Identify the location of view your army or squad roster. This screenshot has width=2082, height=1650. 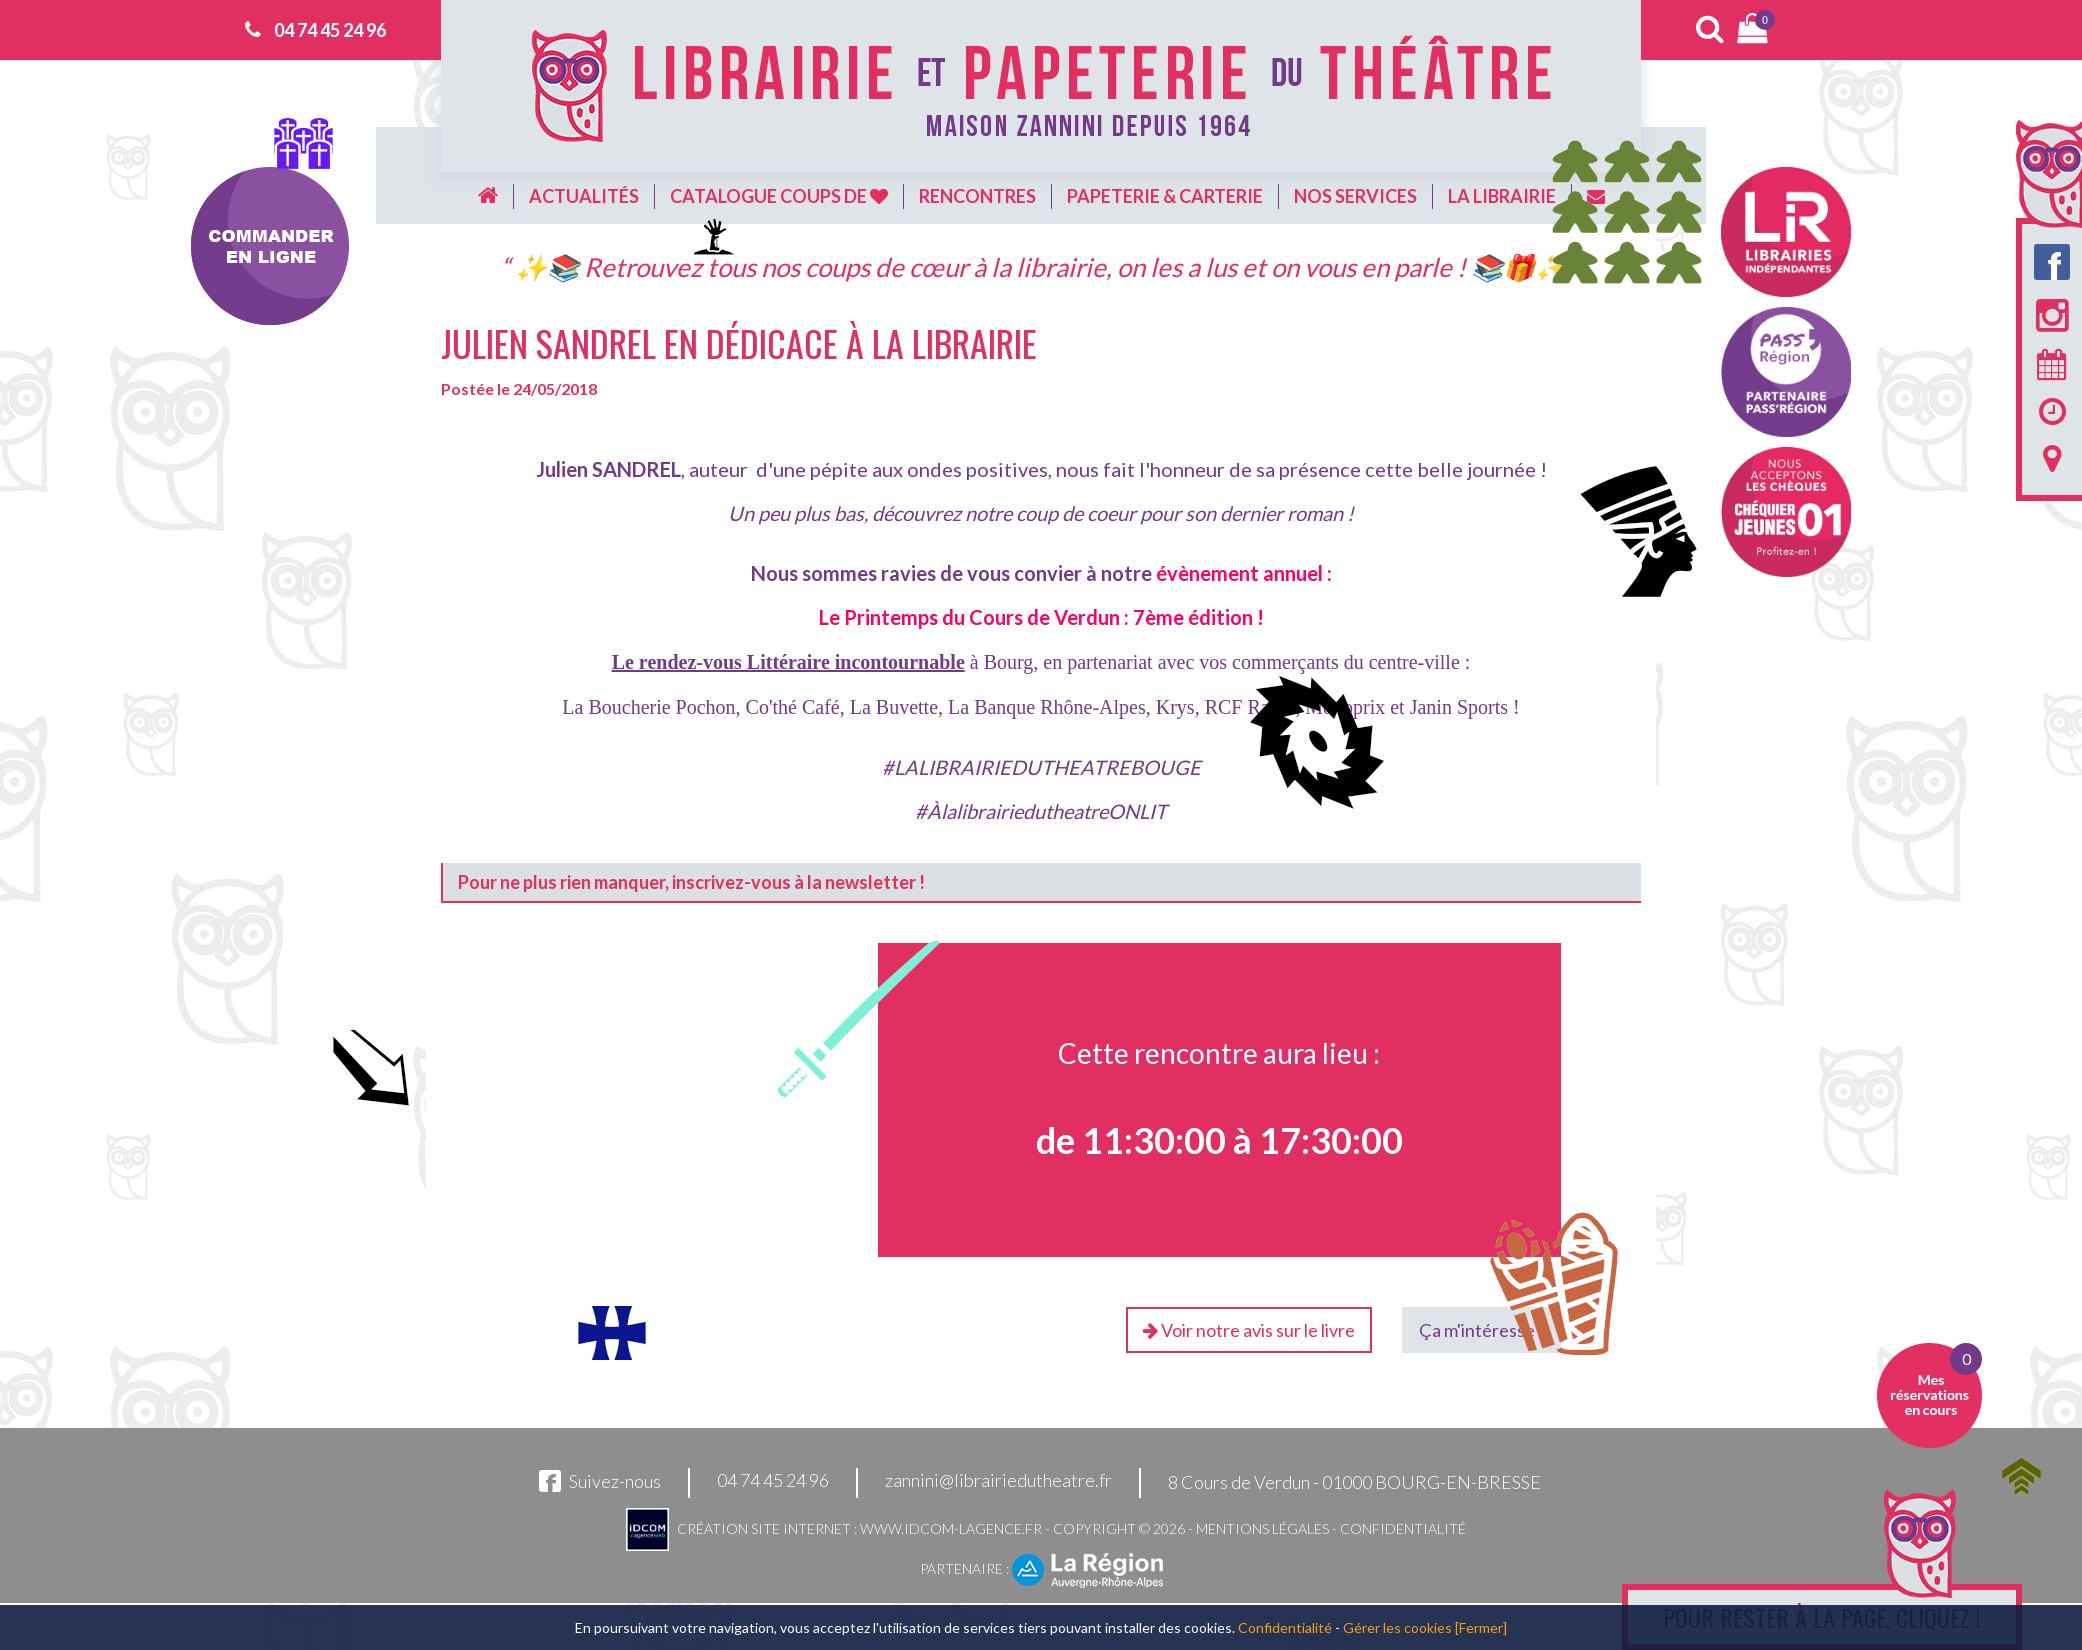
(1627, 212).